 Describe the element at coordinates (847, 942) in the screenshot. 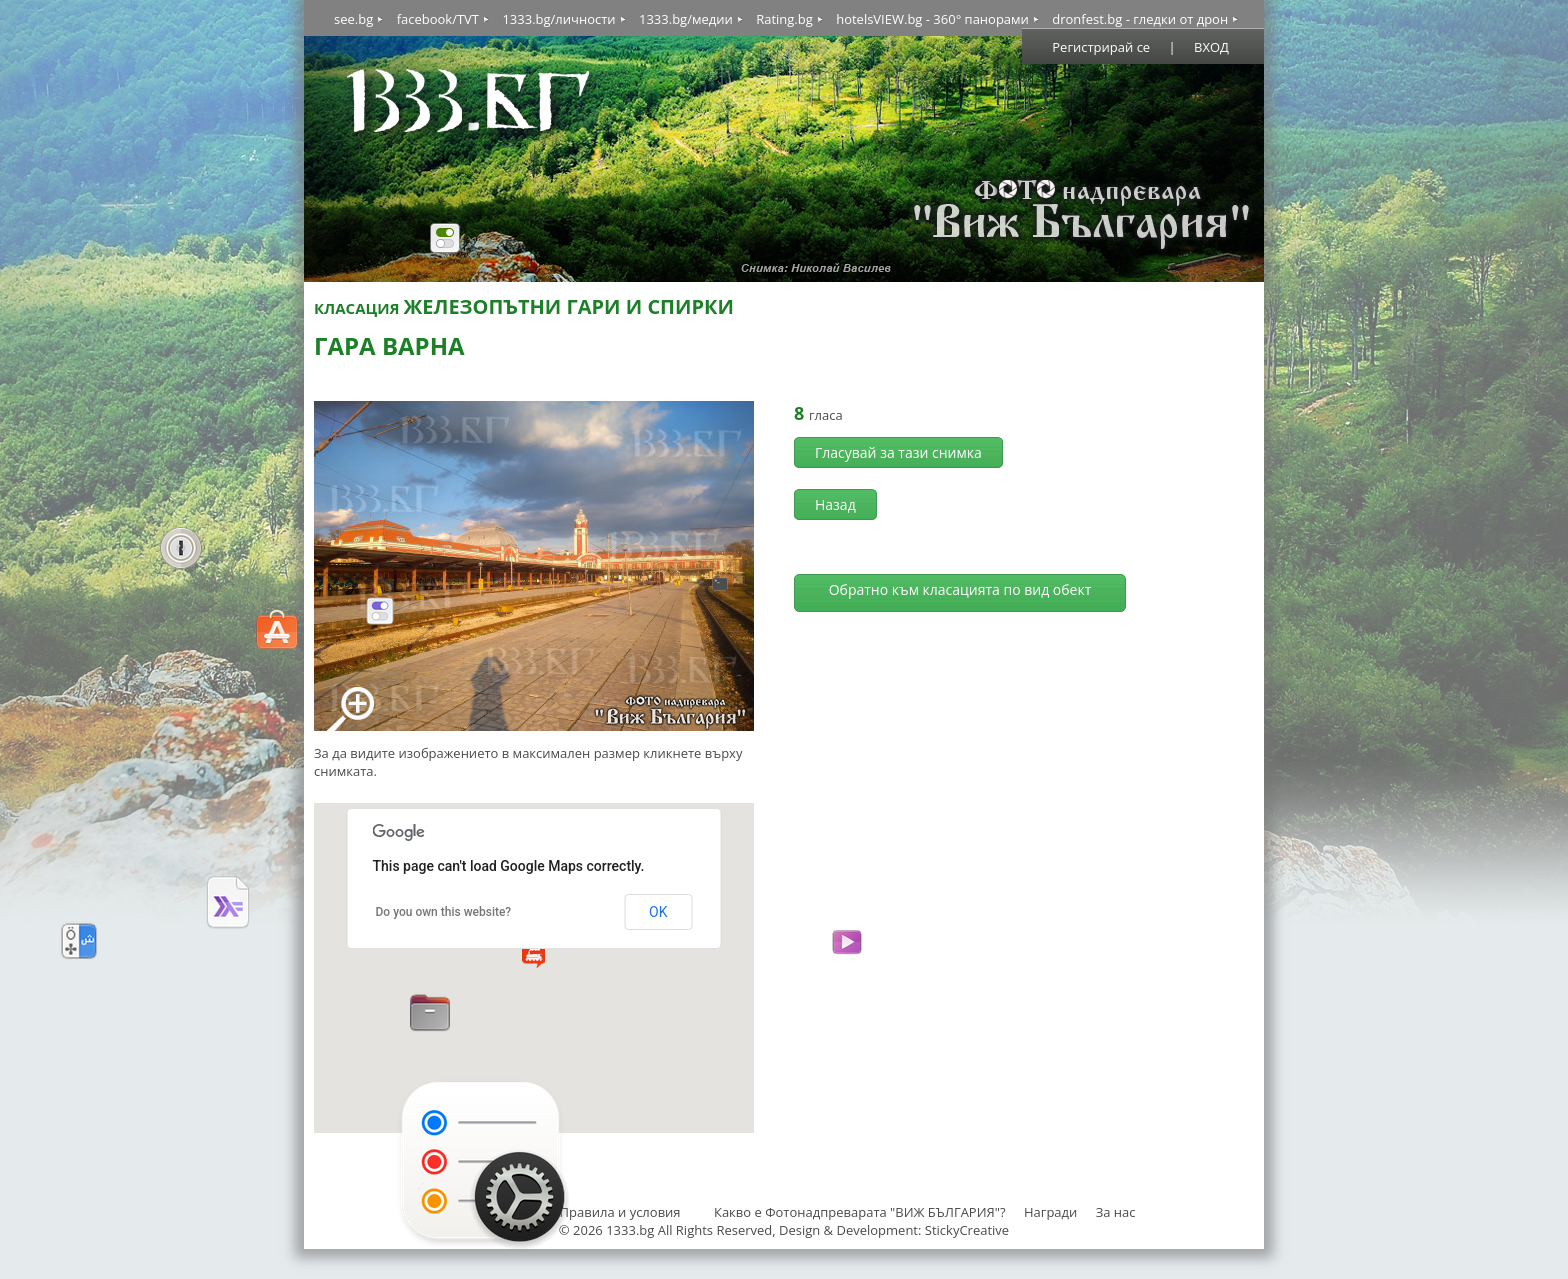

I see `open totem video player` at that location.